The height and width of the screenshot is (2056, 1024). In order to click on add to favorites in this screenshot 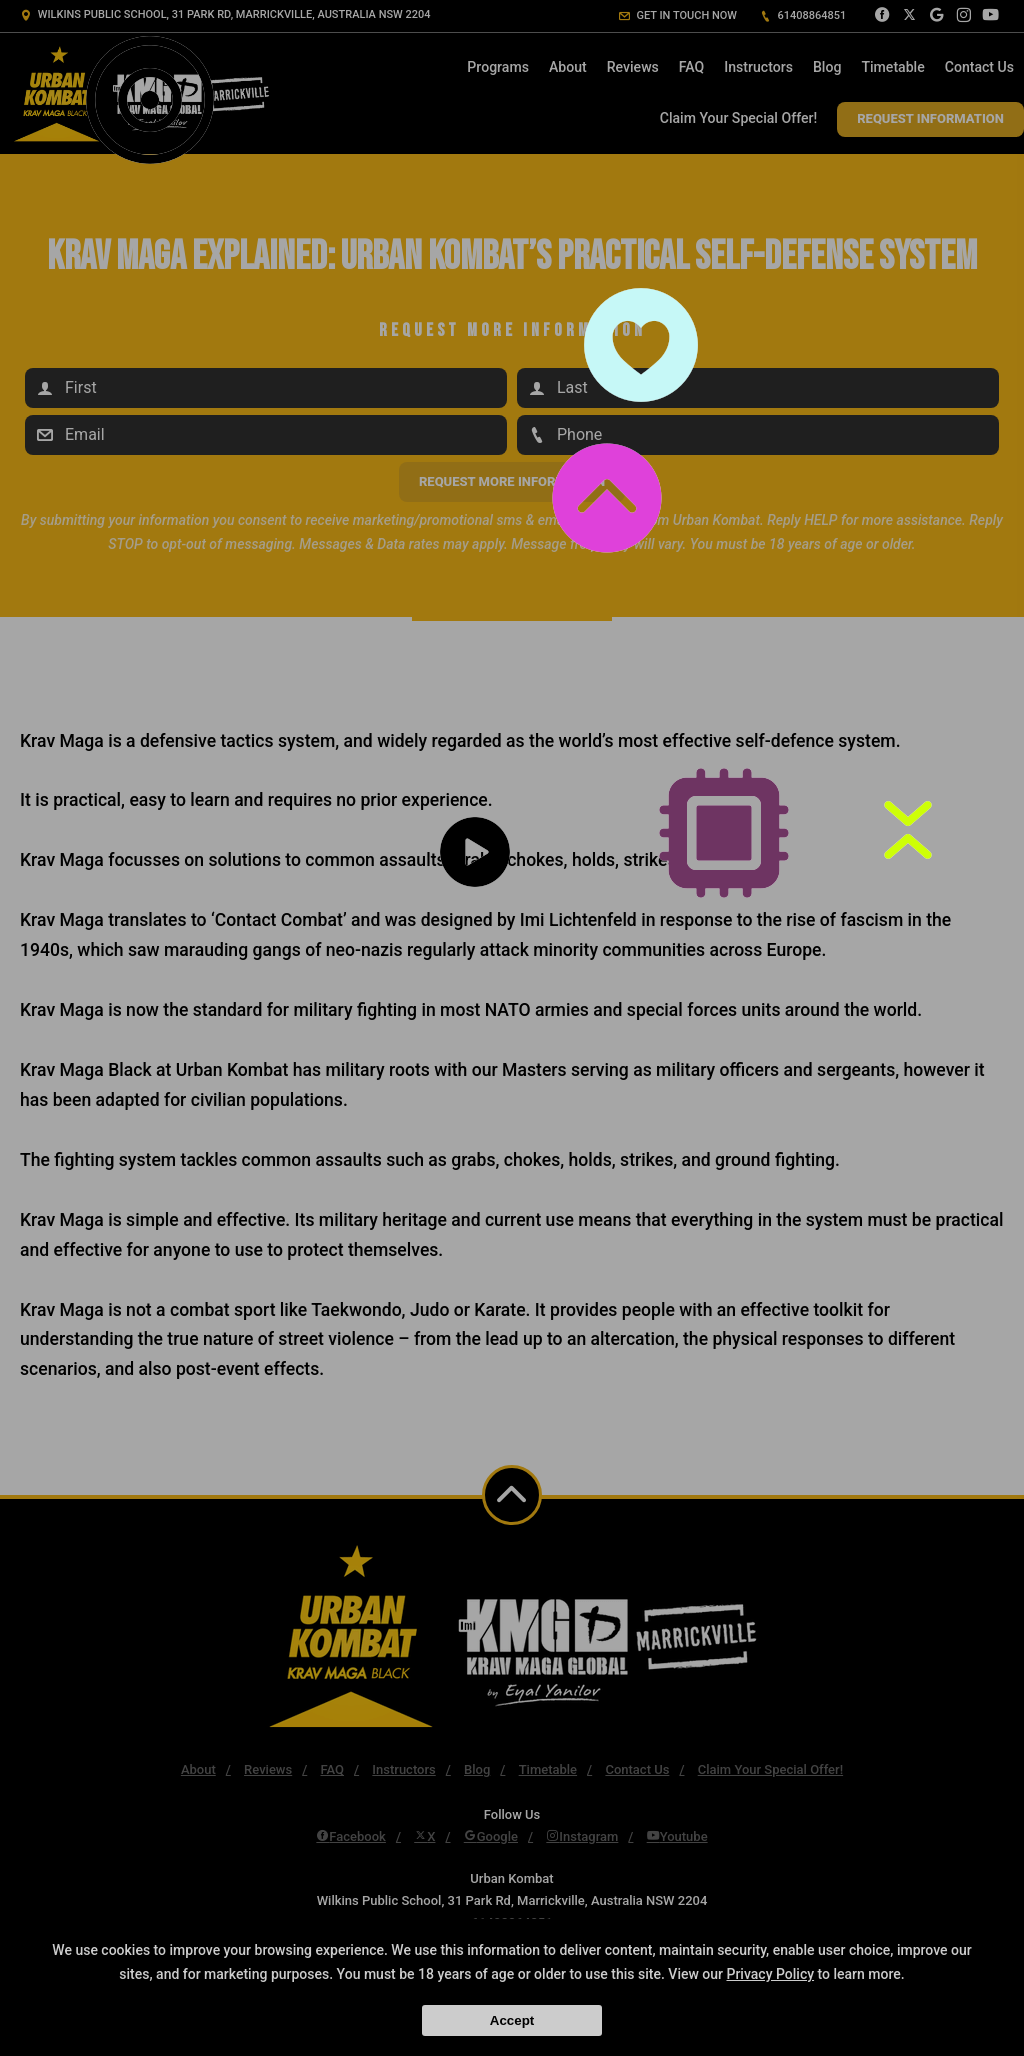, I will do `click(641, 345)`.